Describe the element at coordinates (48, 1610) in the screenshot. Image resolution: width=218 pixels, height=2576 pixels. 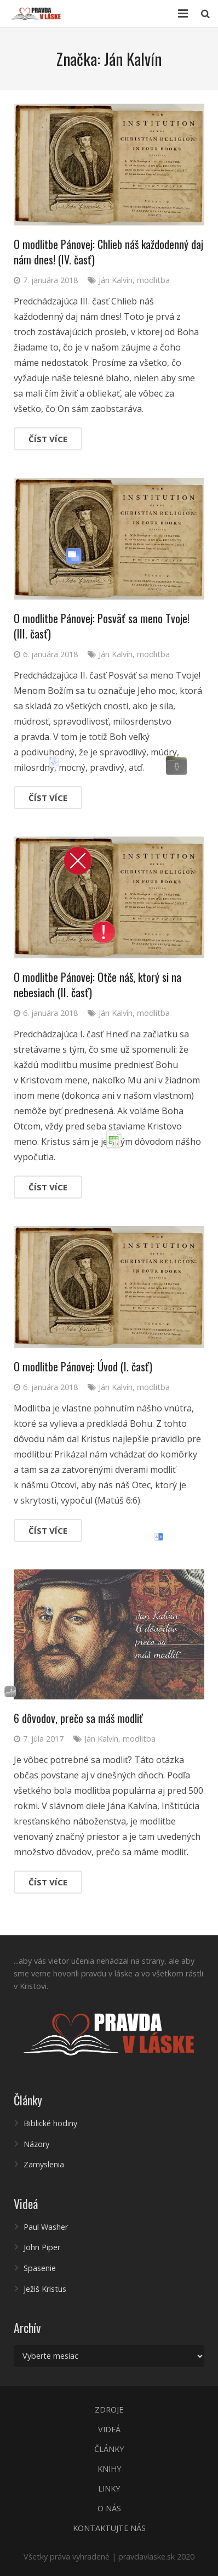
I see `create a web page from captured images` at that location.